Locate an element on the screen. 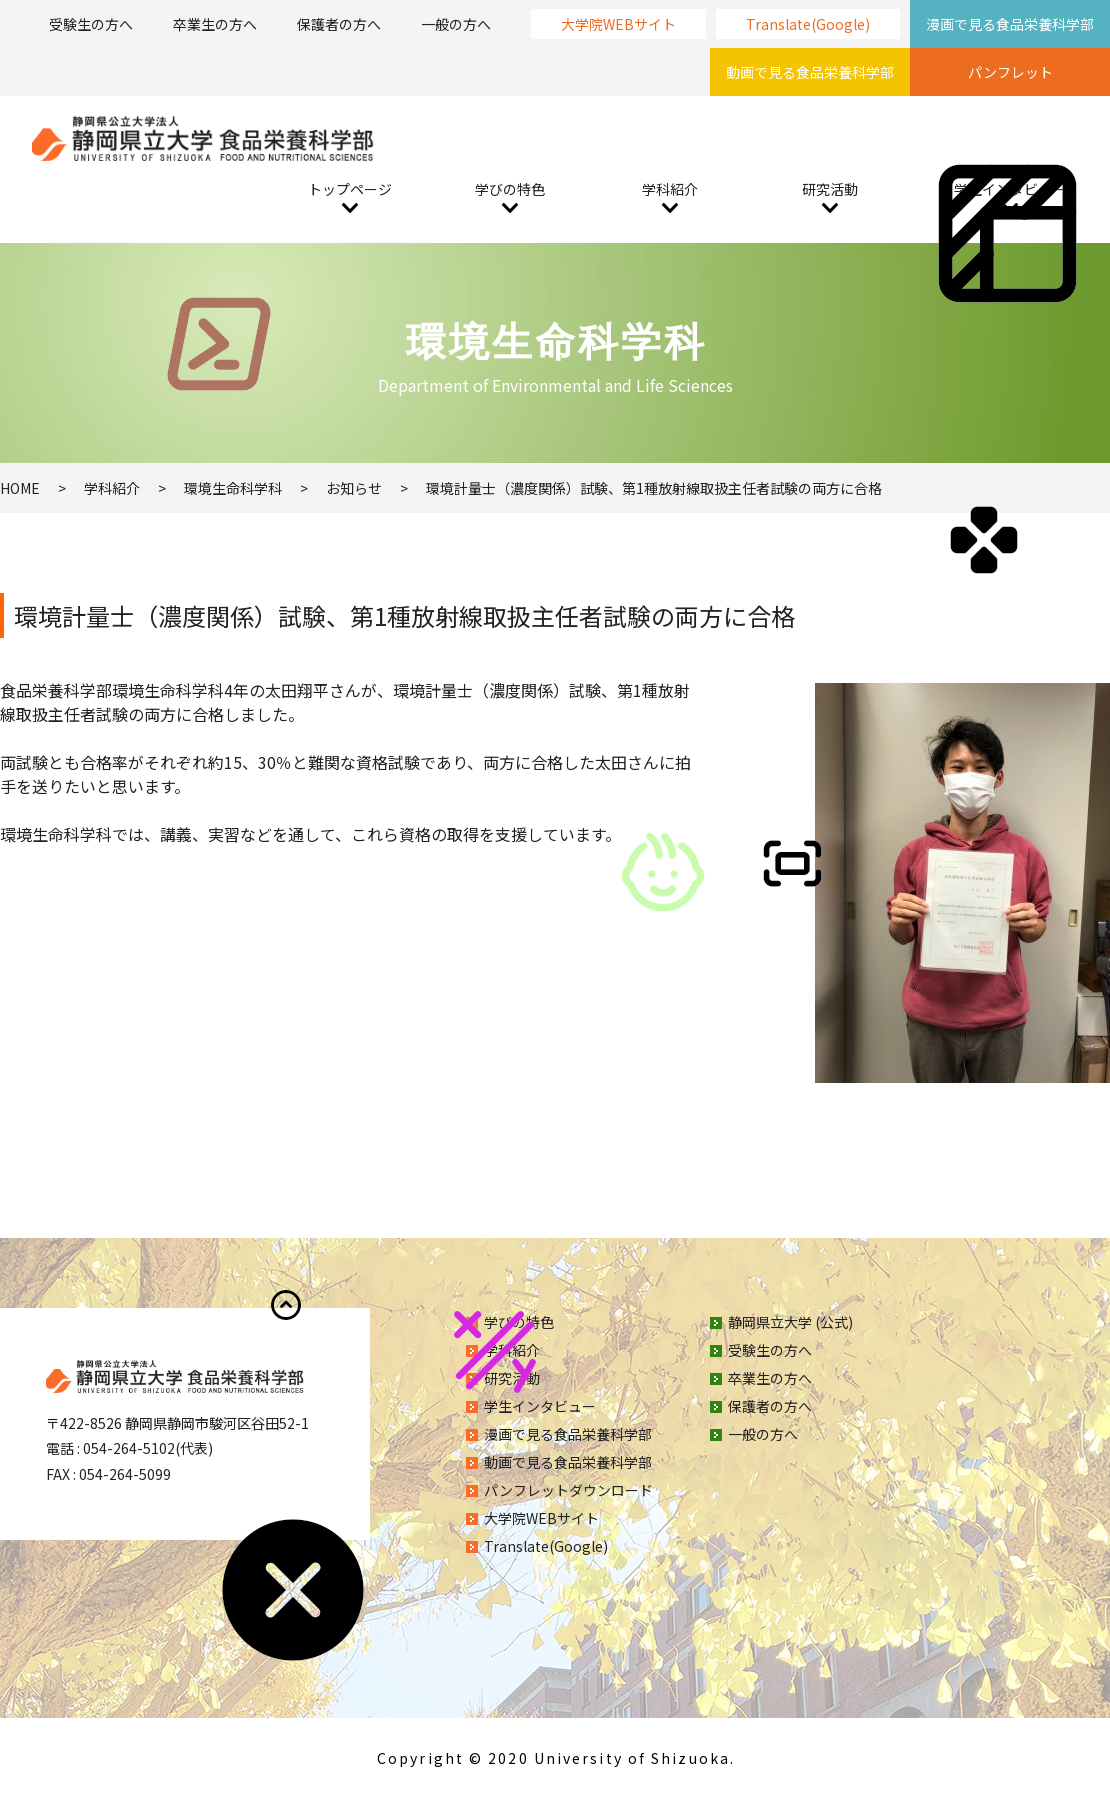 This screenshot has height=1798, width=1110. scroll to top of page is located at coordinates (286, 1305).